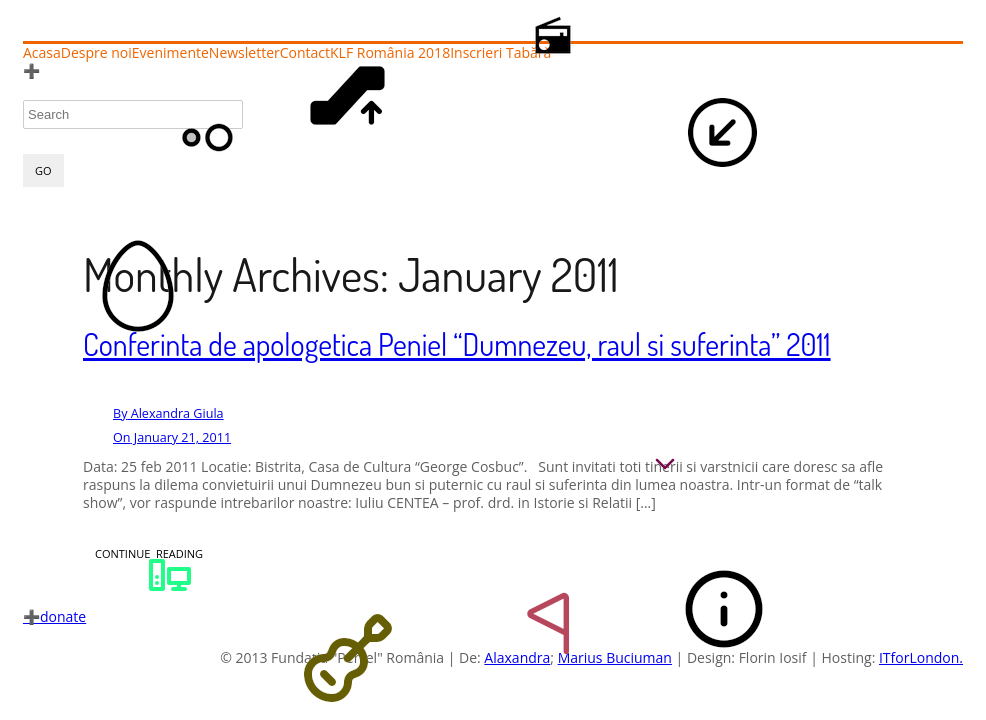 The height and width of the screenshot is (720, 986). I want to click on expand a dropdown menu or section, so click(665, 464).